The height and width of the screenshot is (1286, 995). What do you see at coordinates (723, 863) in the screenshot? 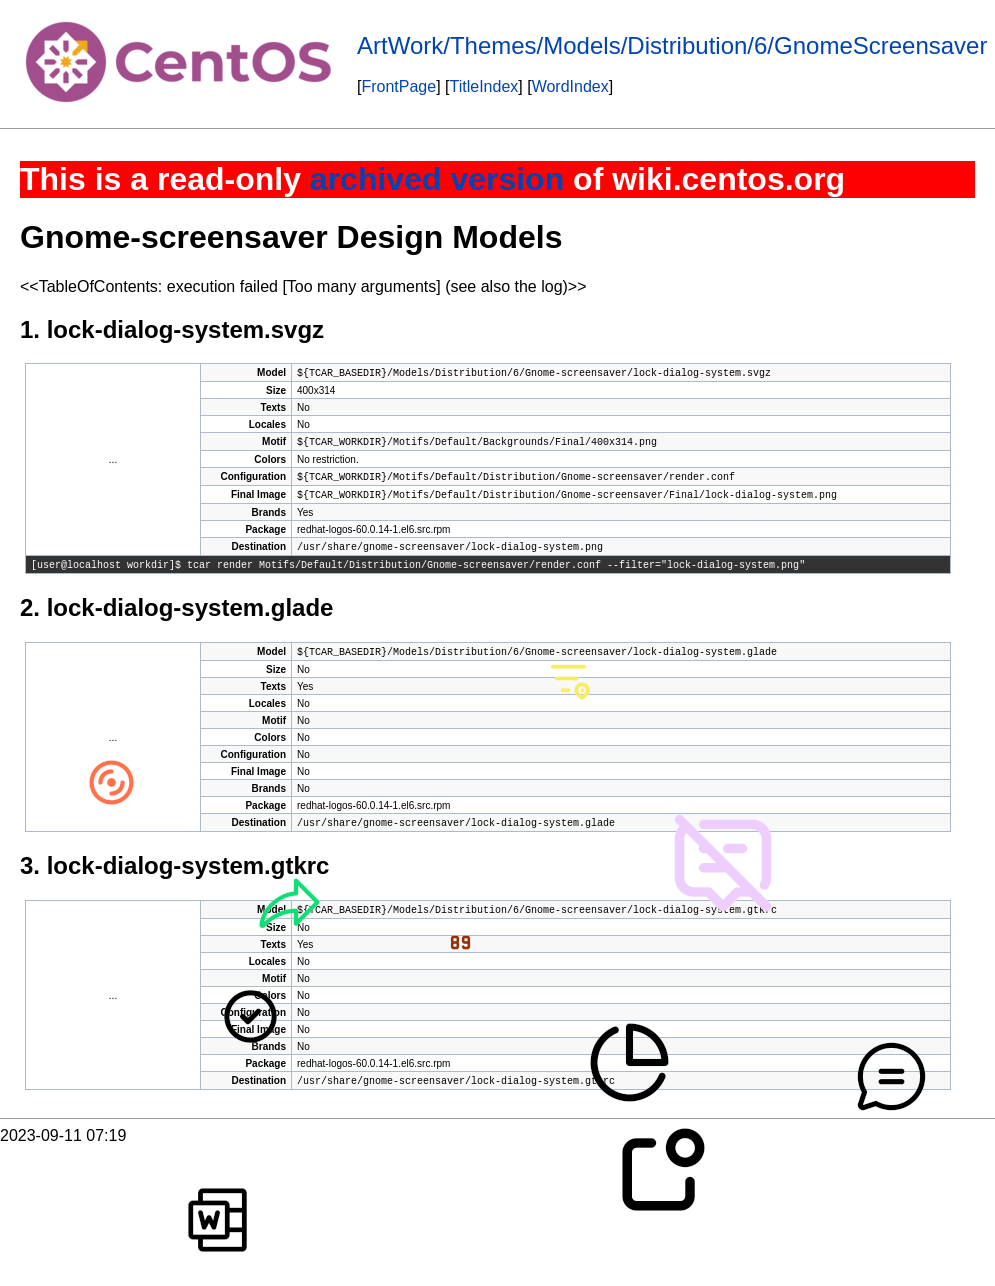
I see `messaging is disabled or unavailable` at bounding box center [723, 863].